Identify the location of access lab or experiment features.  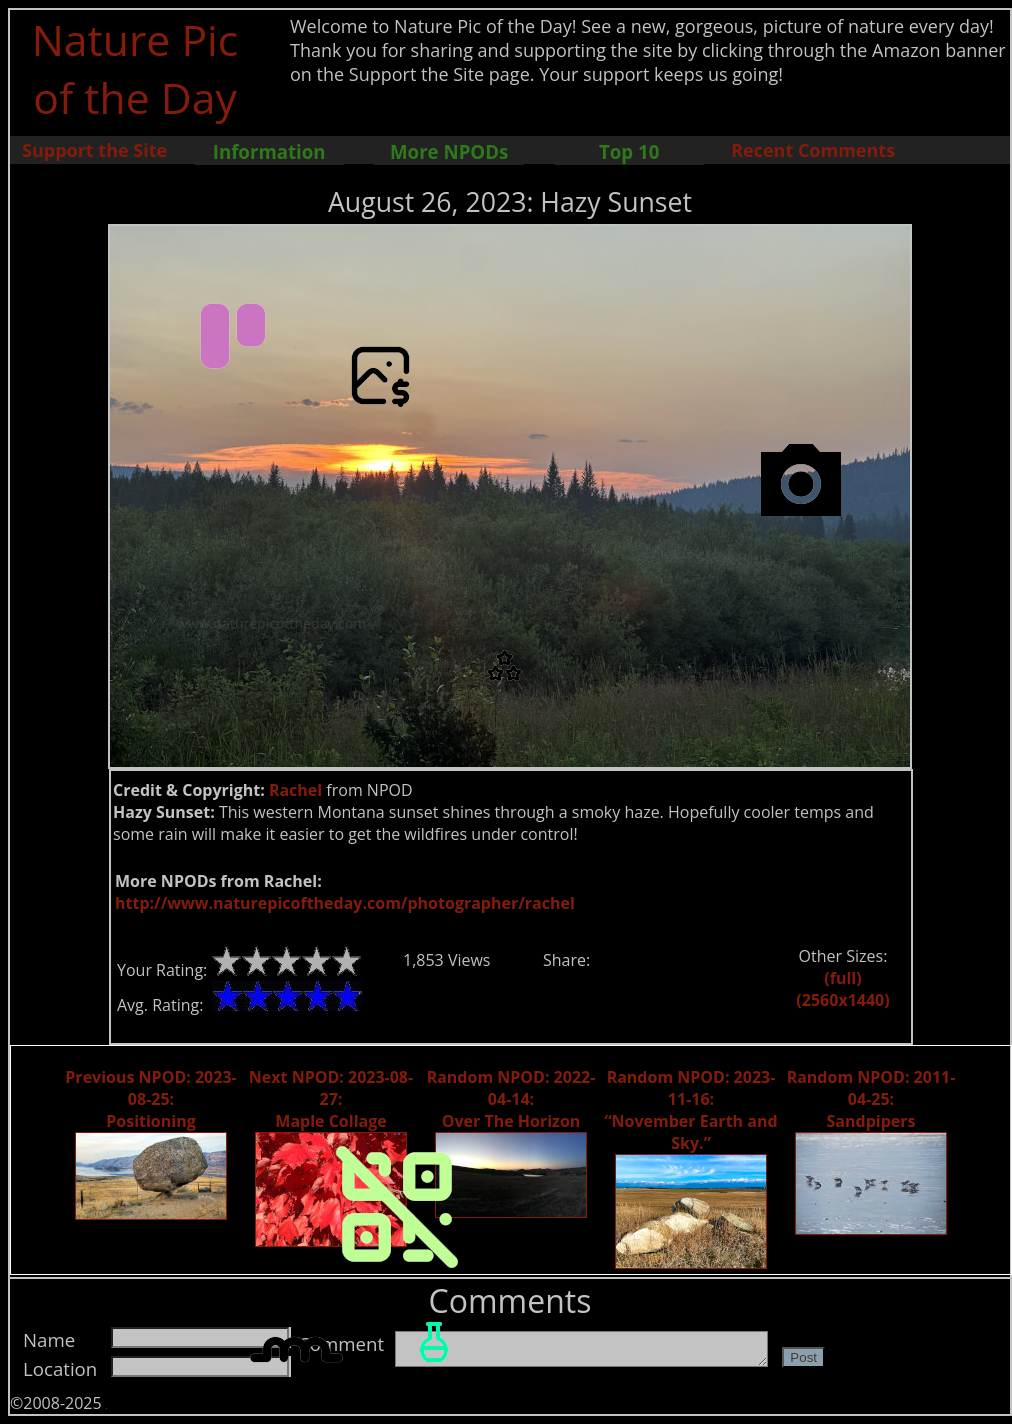
(434, 1342).